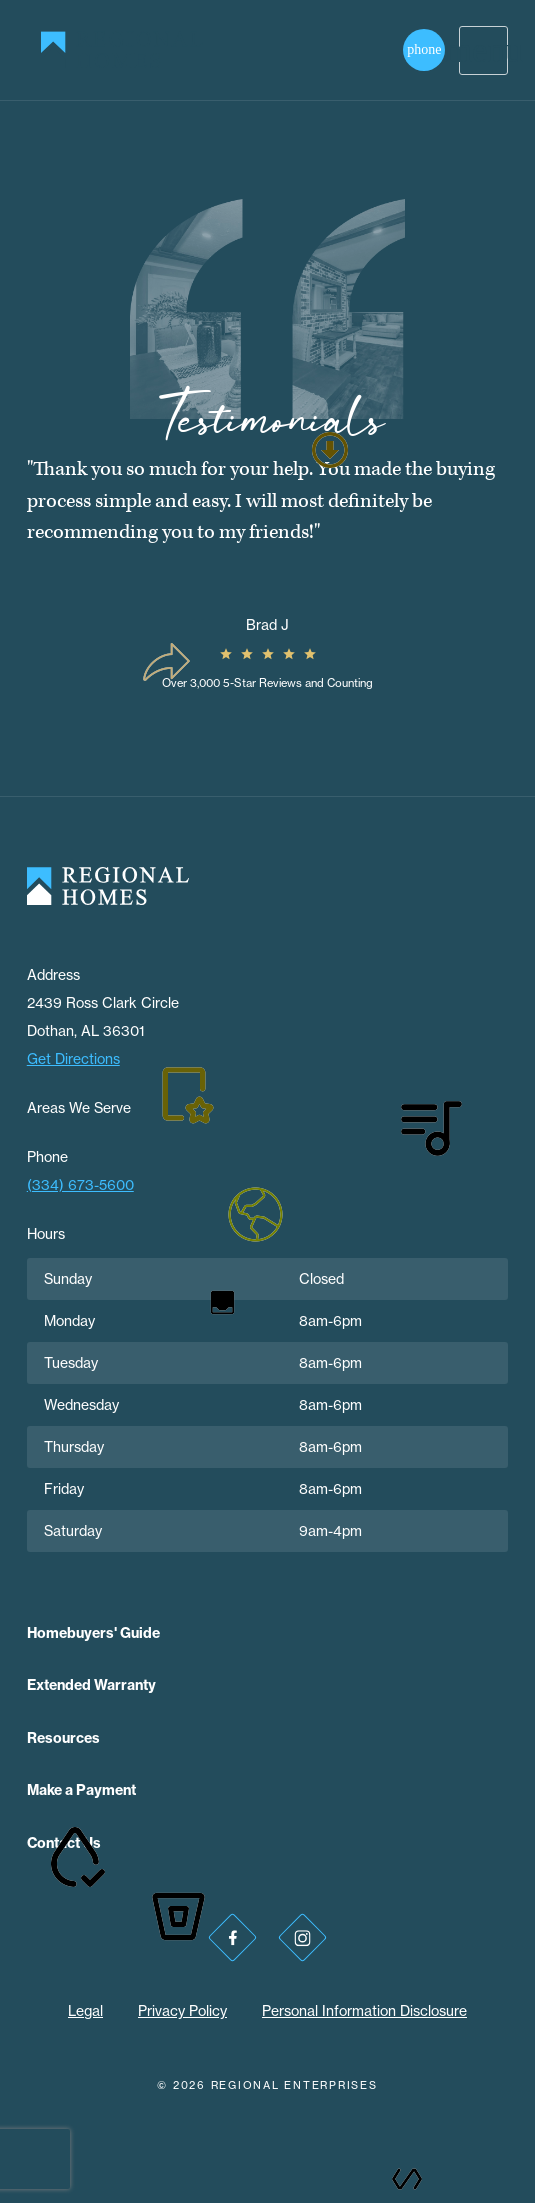  What do you see at coordinates (166, 664) in the screenshot?
I see `share this content` at bounding box center [166, 664].